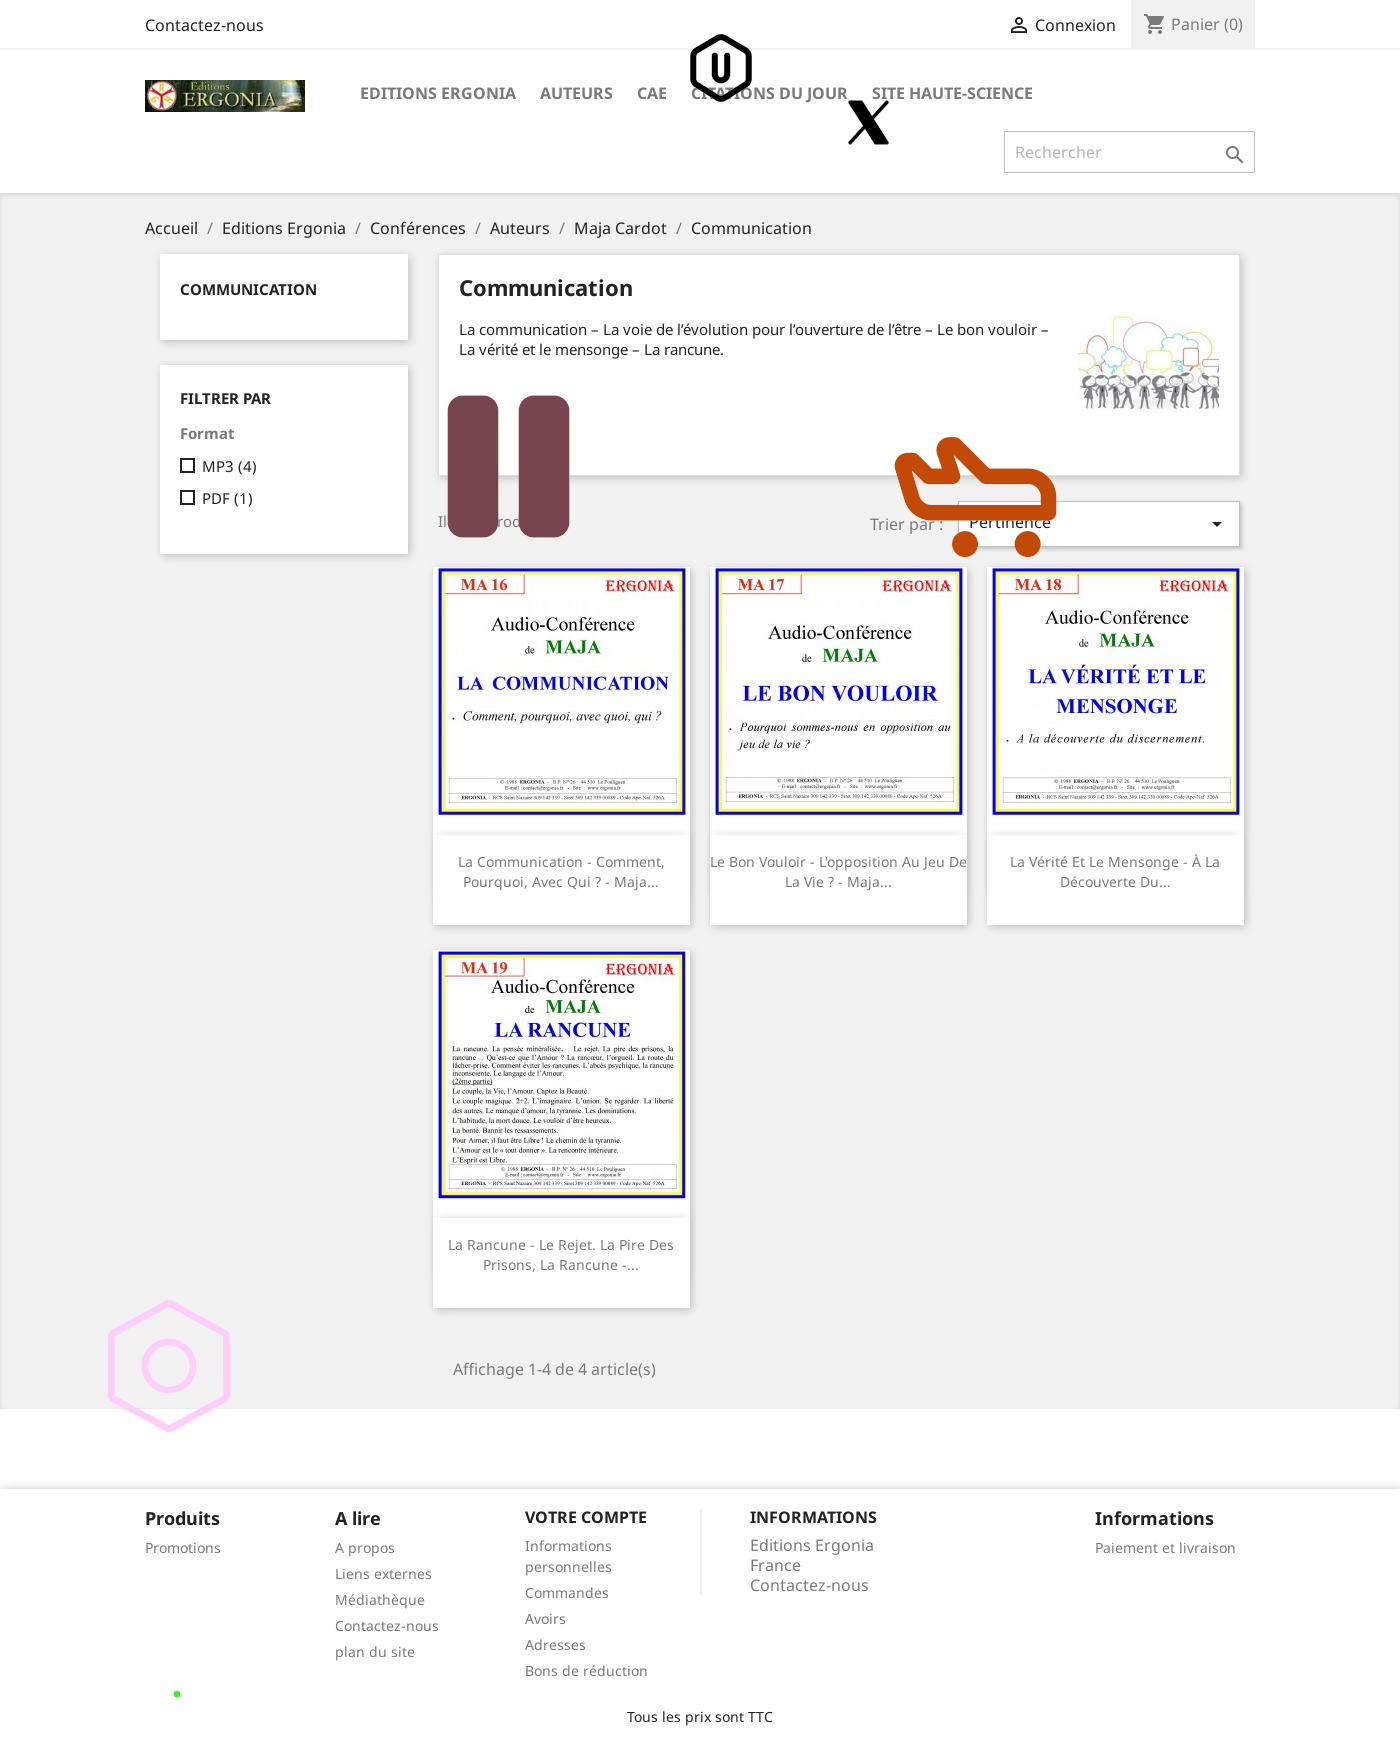 The image size is (1400, 1753). What do you see at coordinates (868, 122) in the screenshot?
I see `open the X (formerly Twitter) app` at bounding box center [868, 122].